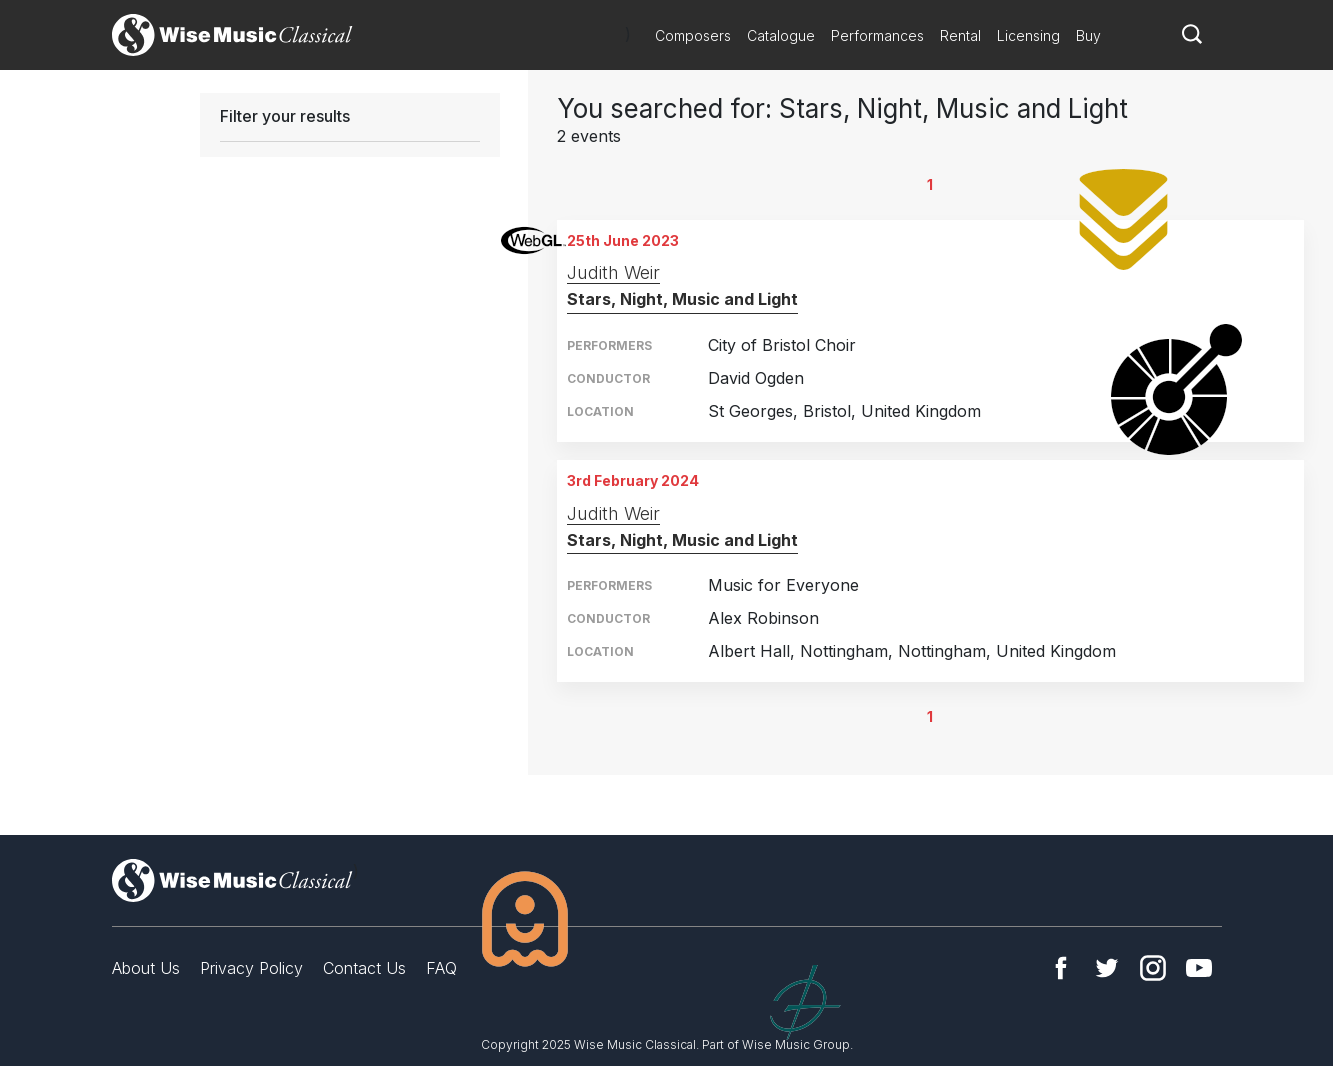  I want to click on WebGL technology logo, so click(533, 240).